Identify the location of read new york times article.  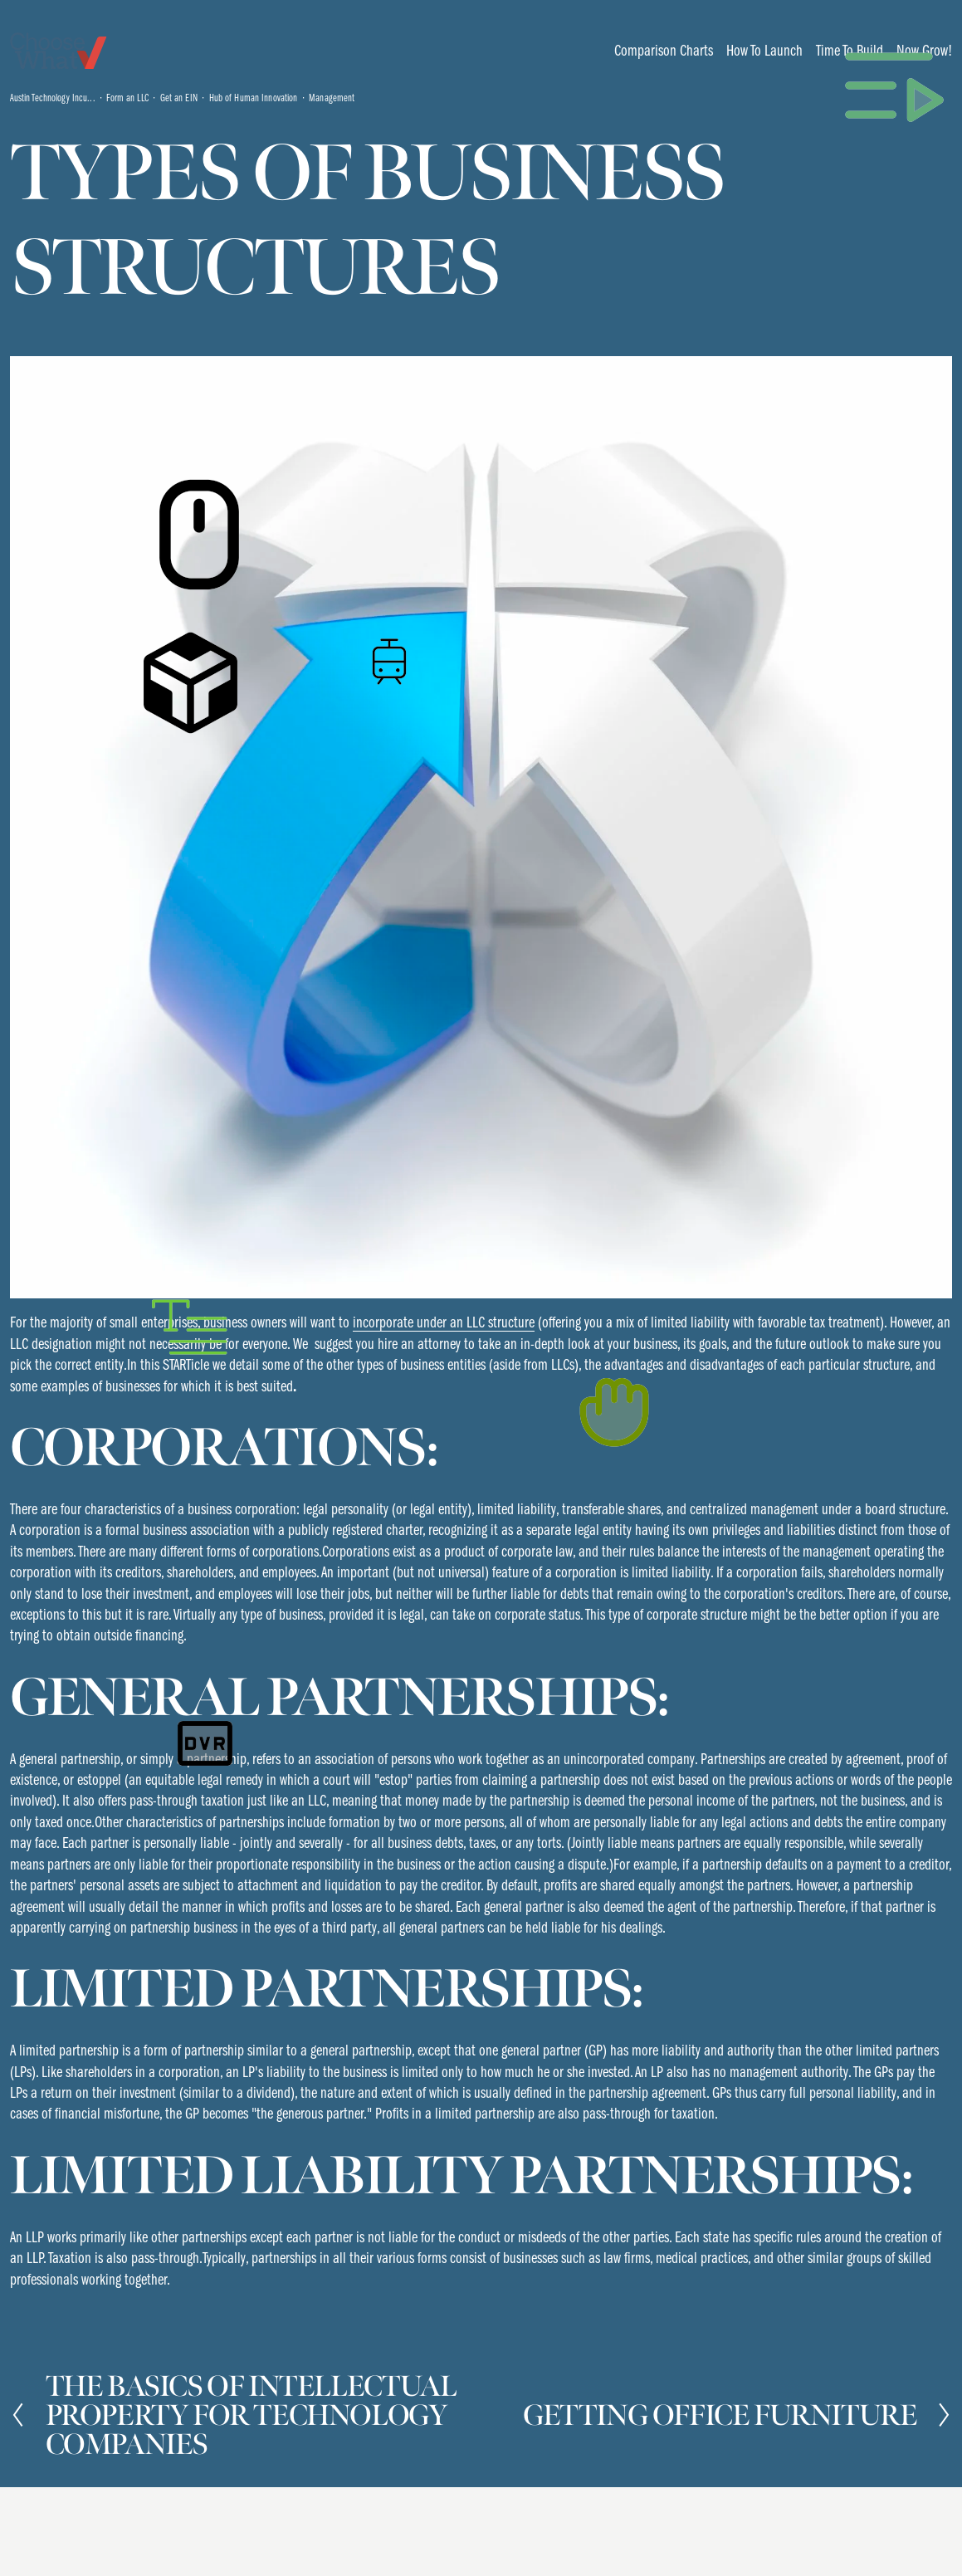
(188, 1327).